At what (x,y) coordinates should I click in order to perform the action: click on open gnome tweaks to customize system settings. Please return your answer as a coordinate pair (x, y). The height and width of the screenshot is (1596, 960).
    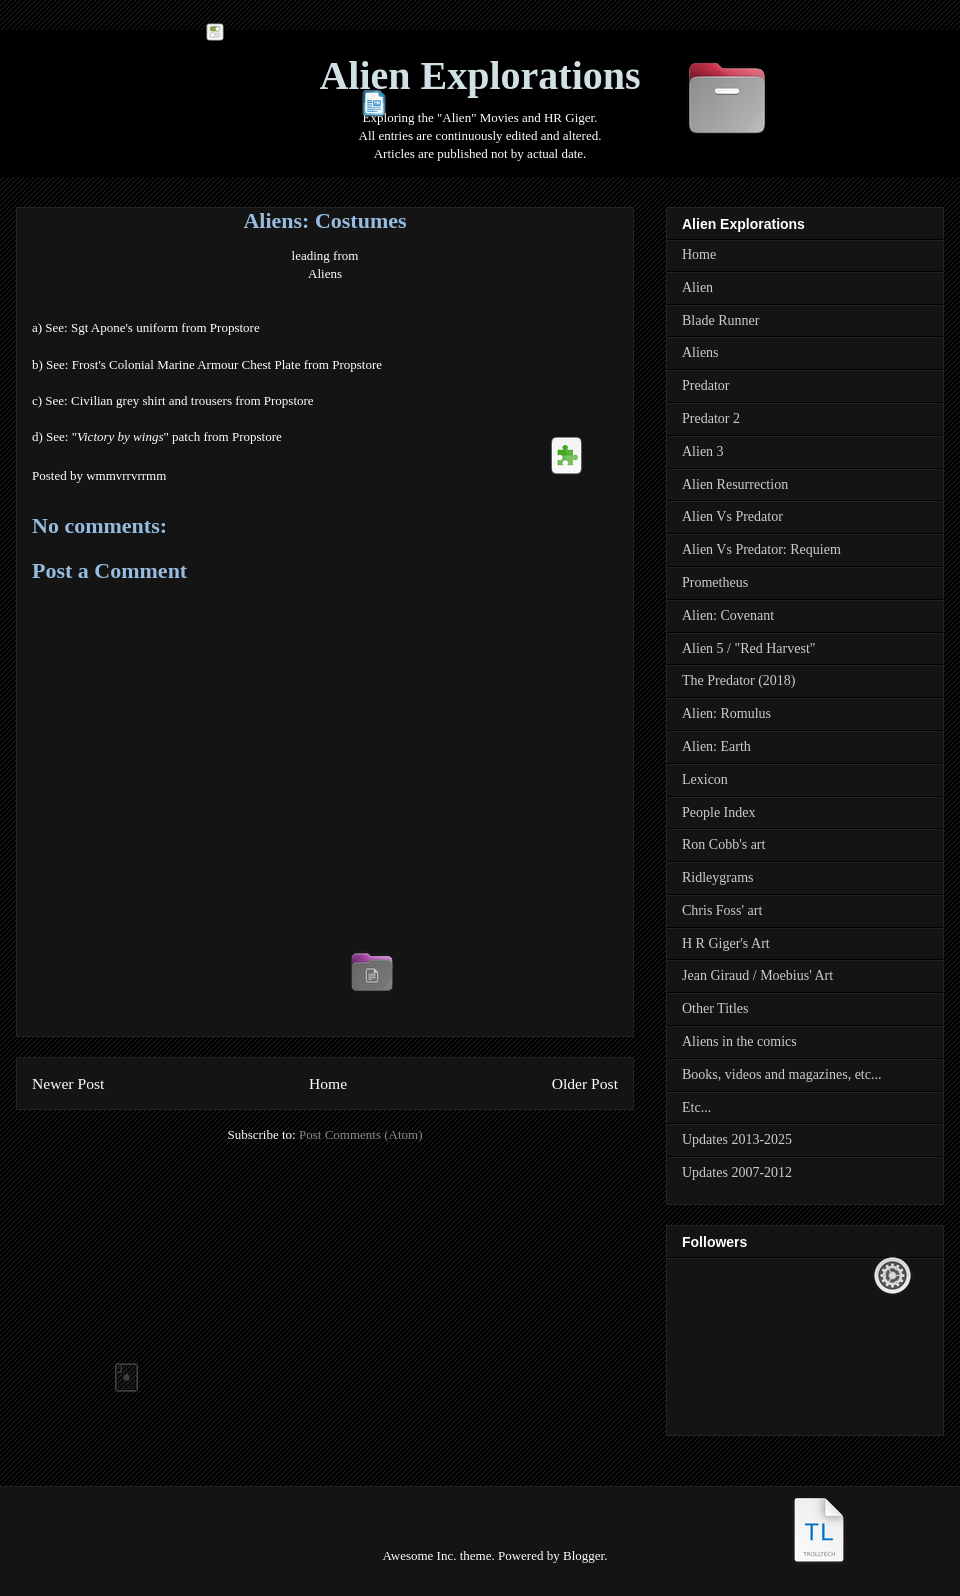
    Looking at the image, I should click on (215, 32).